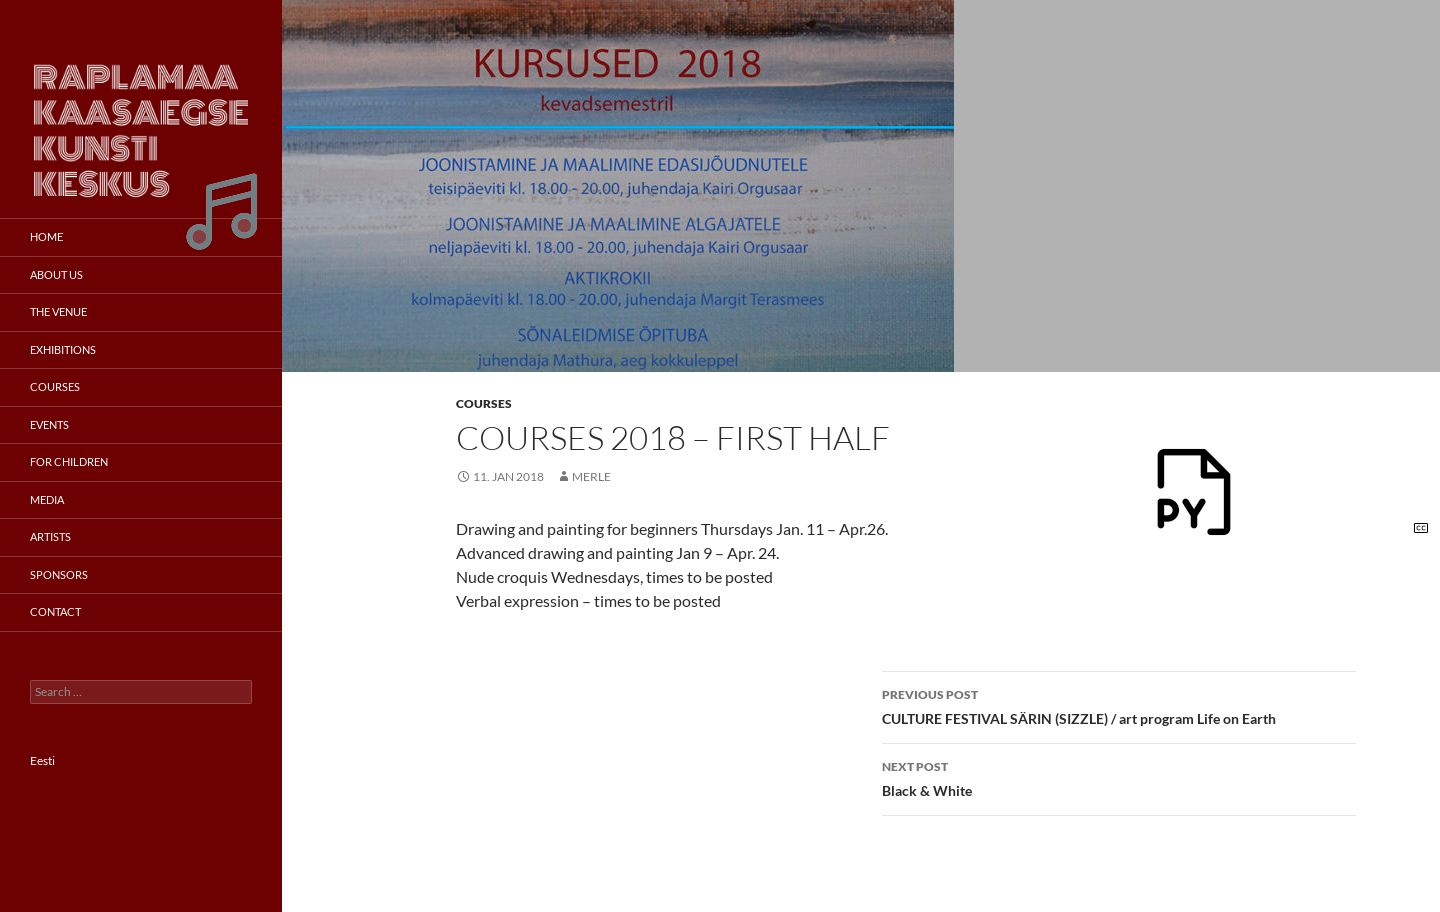  Describe the element at coordinates (226, 213) in the screenshot. I see `access music or audio library` at that location.